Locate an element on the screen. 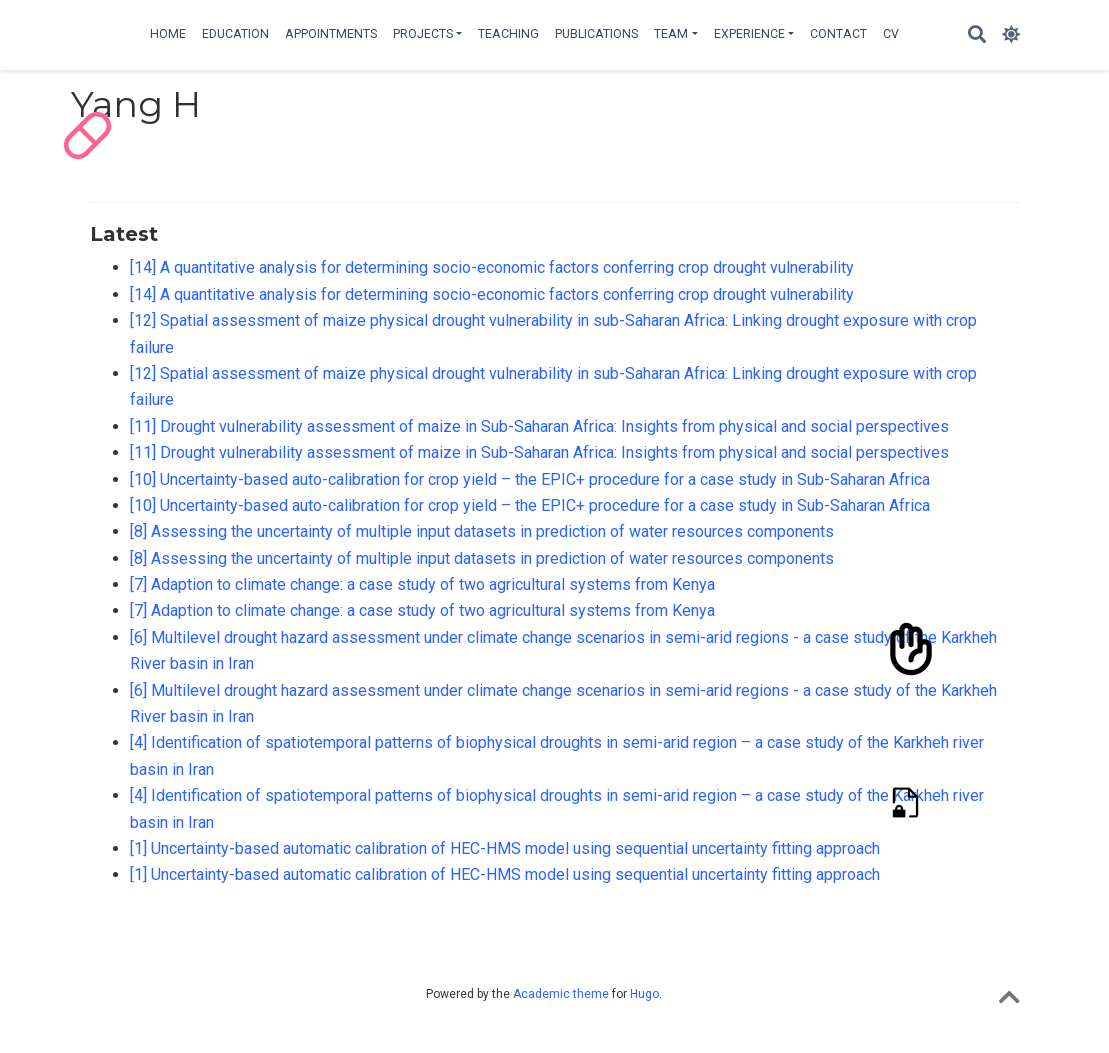 This screenshot has width=1109, height=1053. access medication reminders or health settings is located at coordinates (87, 135).